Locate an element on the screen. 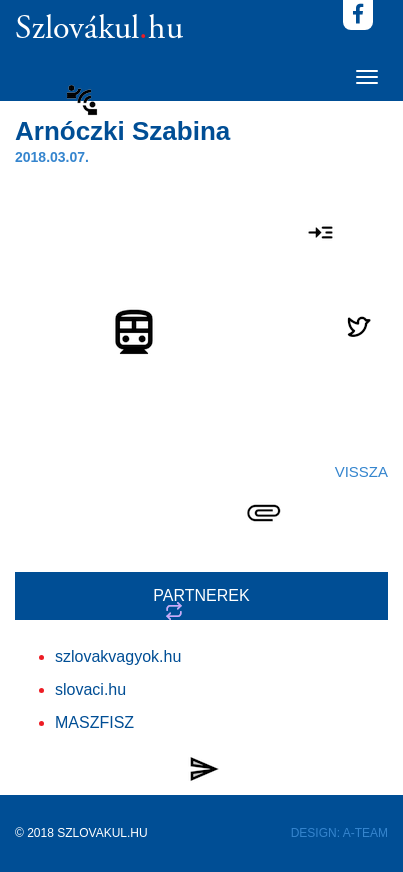  connect with others remotely or wirelessly is located at coordinates (82, 100).